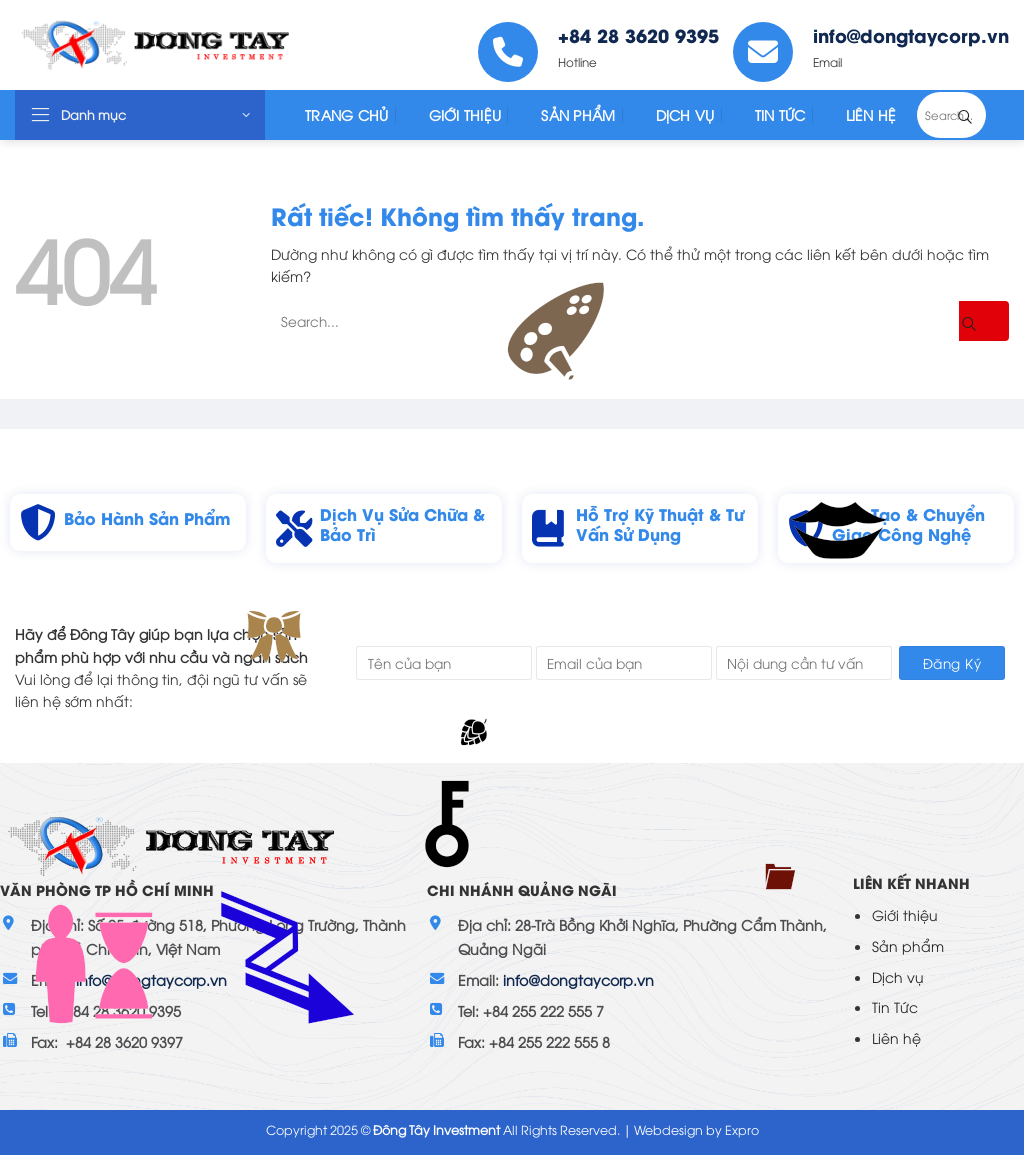 The image size is (1024, 1155). Describe the element at coordinates (274, 637) in the screenshot. I see `add a decorative bow or ribbon to gift wrapping` at that location.